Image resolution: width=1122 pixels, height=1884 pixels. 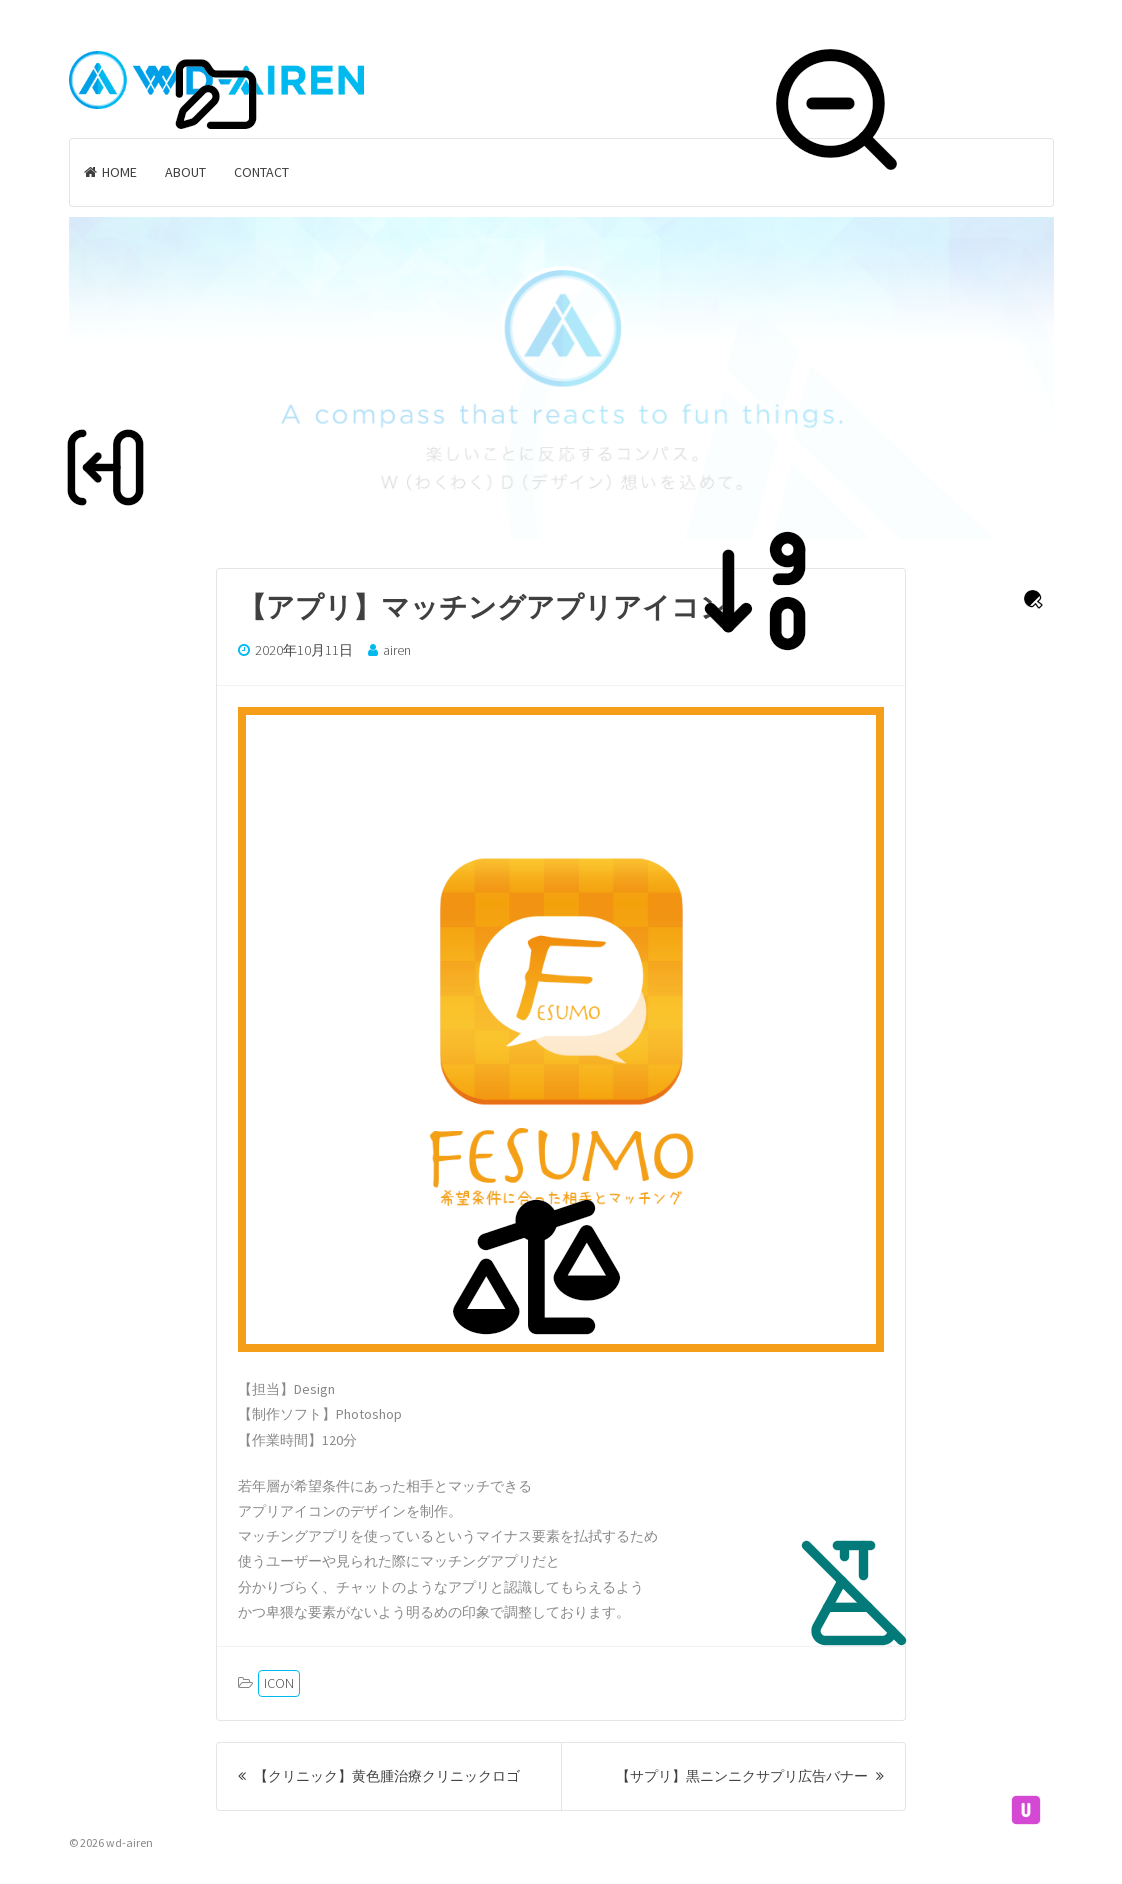 I want to click on disable lab or experimental features, so click(x=854, y=1593).